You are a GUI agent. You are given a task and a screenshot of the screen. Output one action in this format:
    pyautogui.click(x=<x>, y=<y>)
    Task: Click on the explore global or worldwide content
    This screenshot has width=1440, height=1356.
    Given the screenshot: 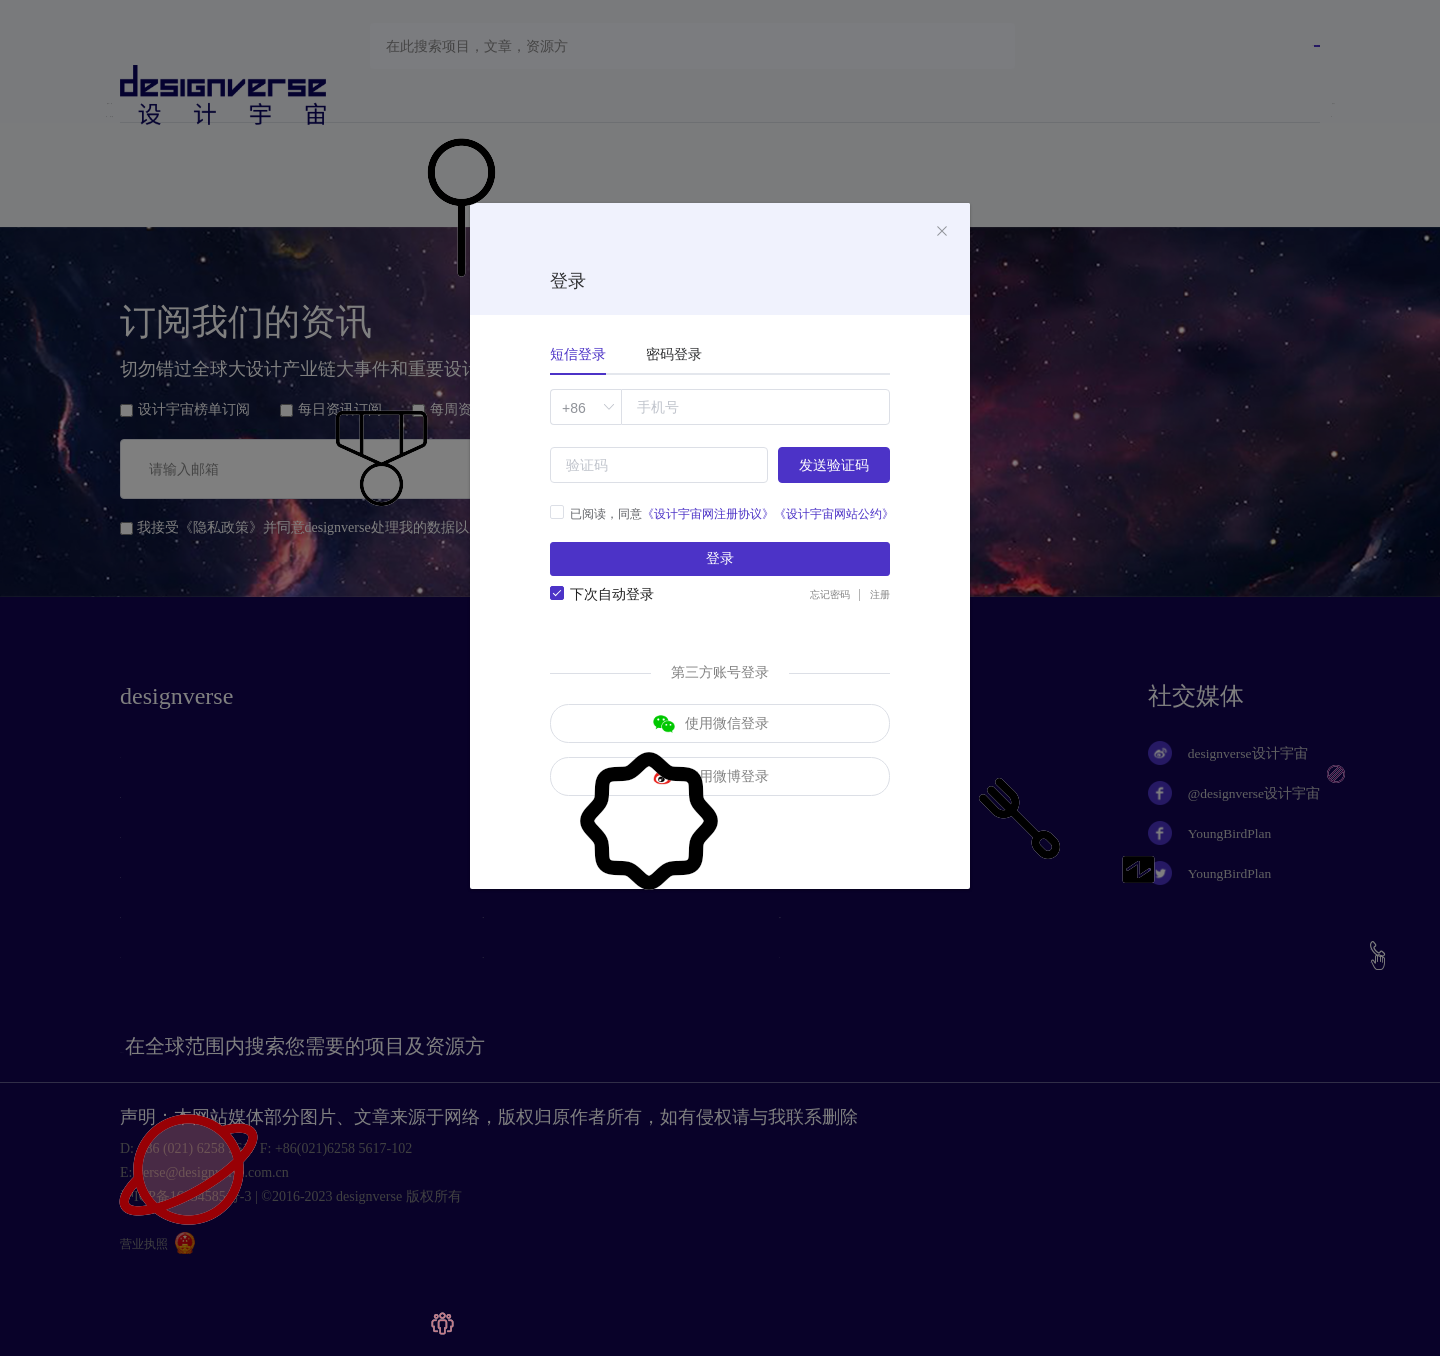 What is the action you would take?
    pyautogui.click(x=188, y=1169)
    